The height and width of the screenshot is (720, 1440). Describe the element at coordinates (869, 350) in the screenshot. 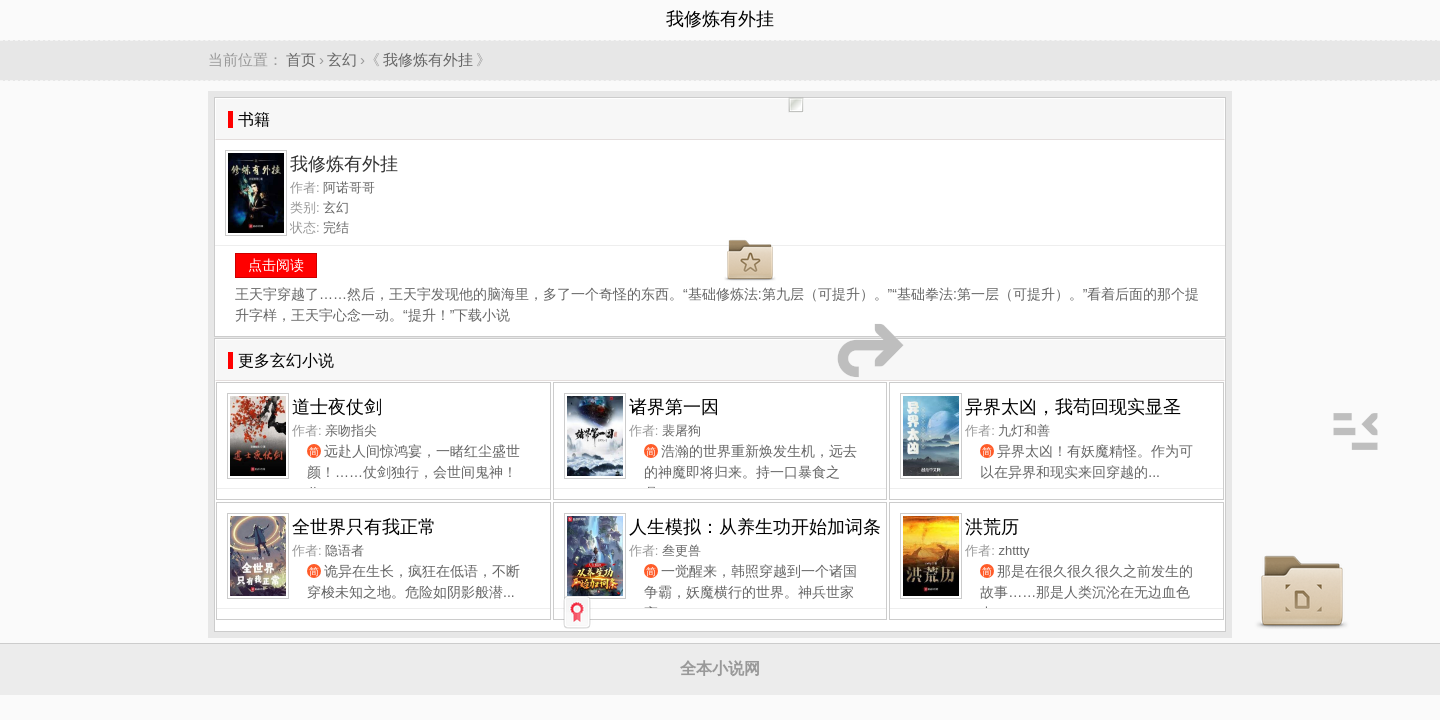

I see `redo the last undone action` at that location.